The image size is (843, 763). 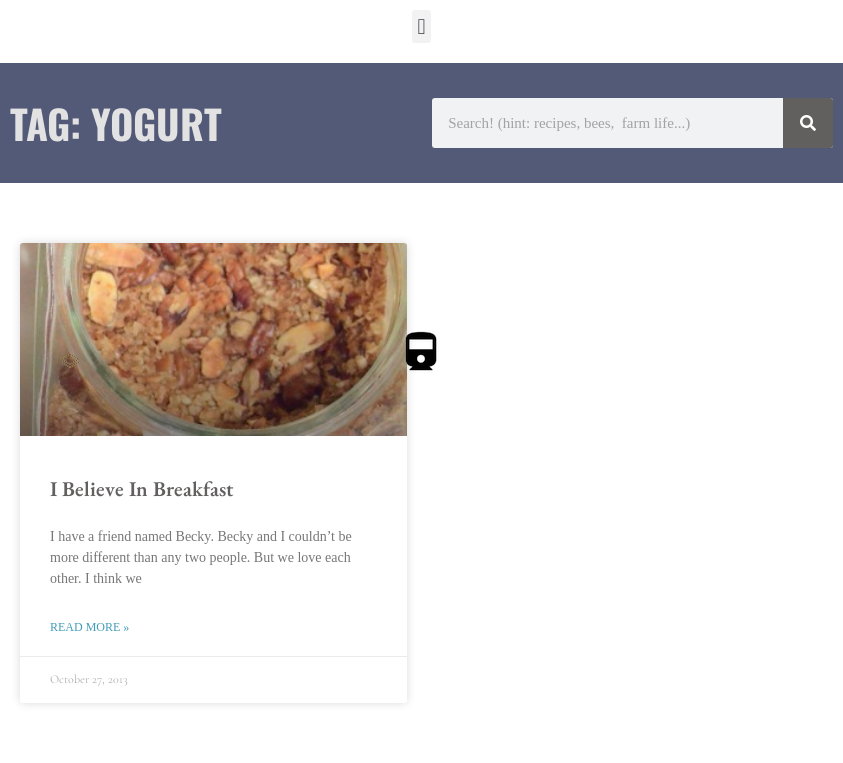 What do you see at coordinates (421, 353) in the screenshot?
I see `get train or railway directions` at bounding box center [421, 353].